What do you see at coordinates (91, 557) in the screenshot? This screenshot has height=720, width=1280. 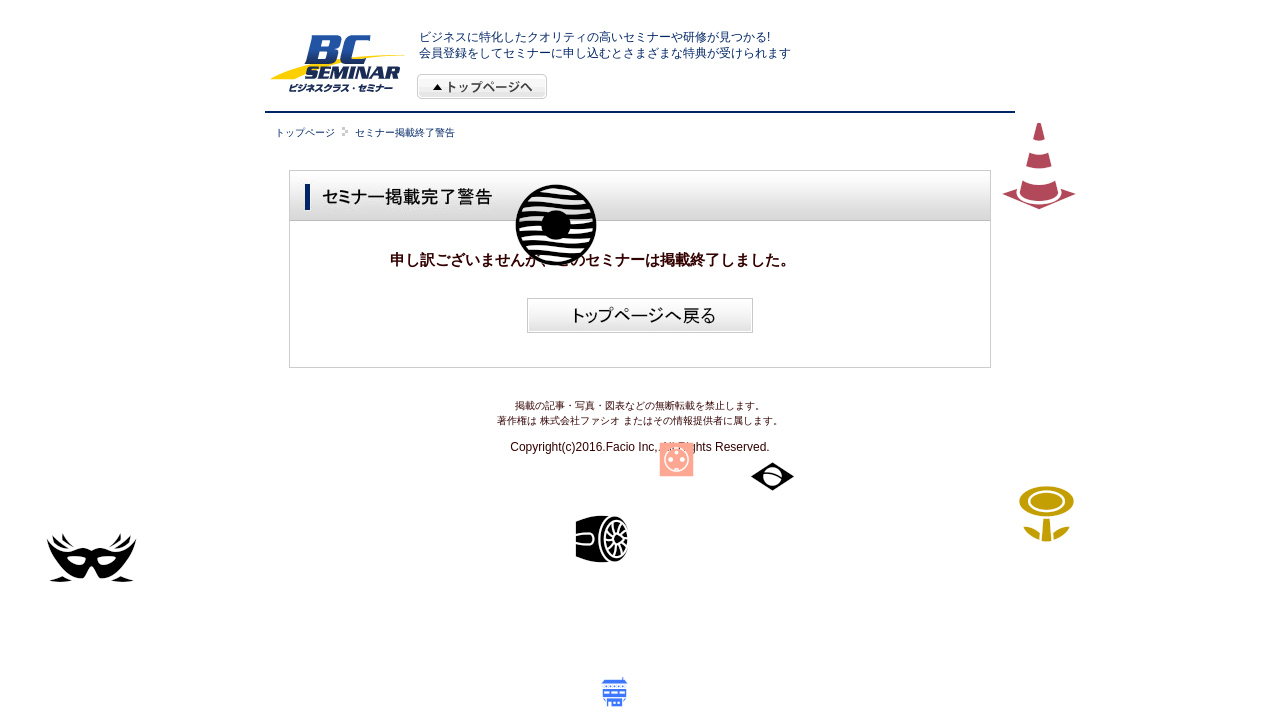 I see `access masquerade or costume party event` at bounding box center [91, 557].